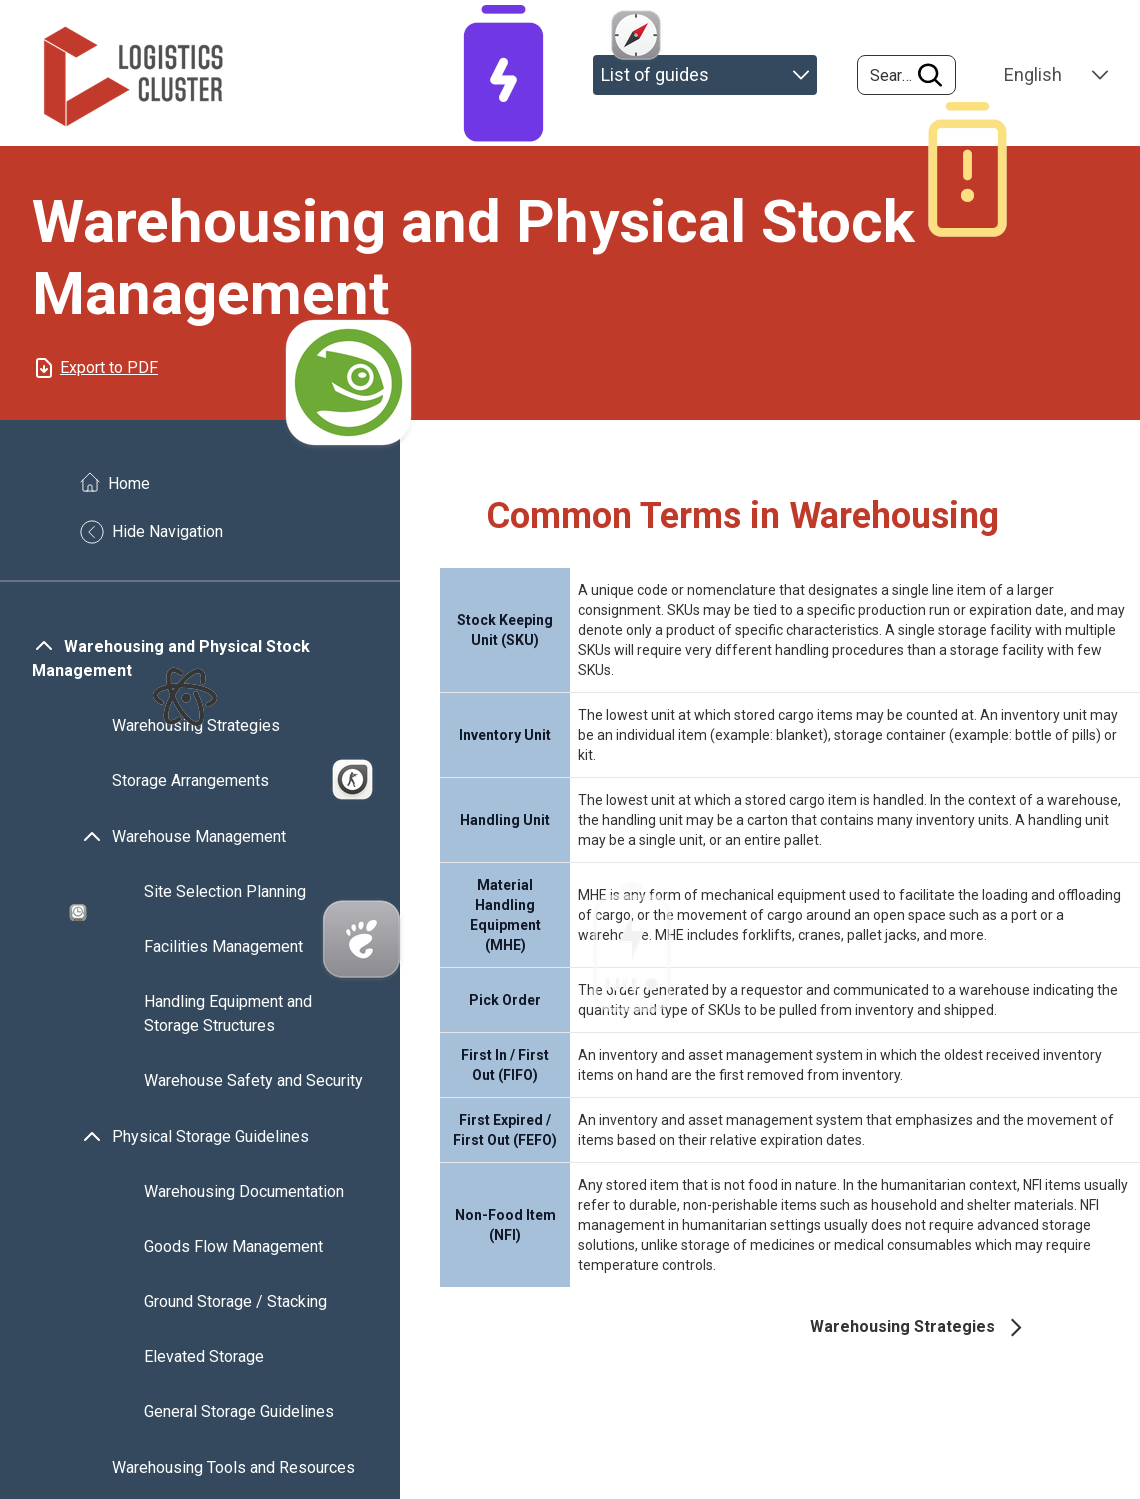 Image resolution: width=1140 pixels, height=1499 pixels. What do you see at coordinates (636, 36) in the screenshot?
I see `open navigation or direction preferences` at bounding box center [636, 36].